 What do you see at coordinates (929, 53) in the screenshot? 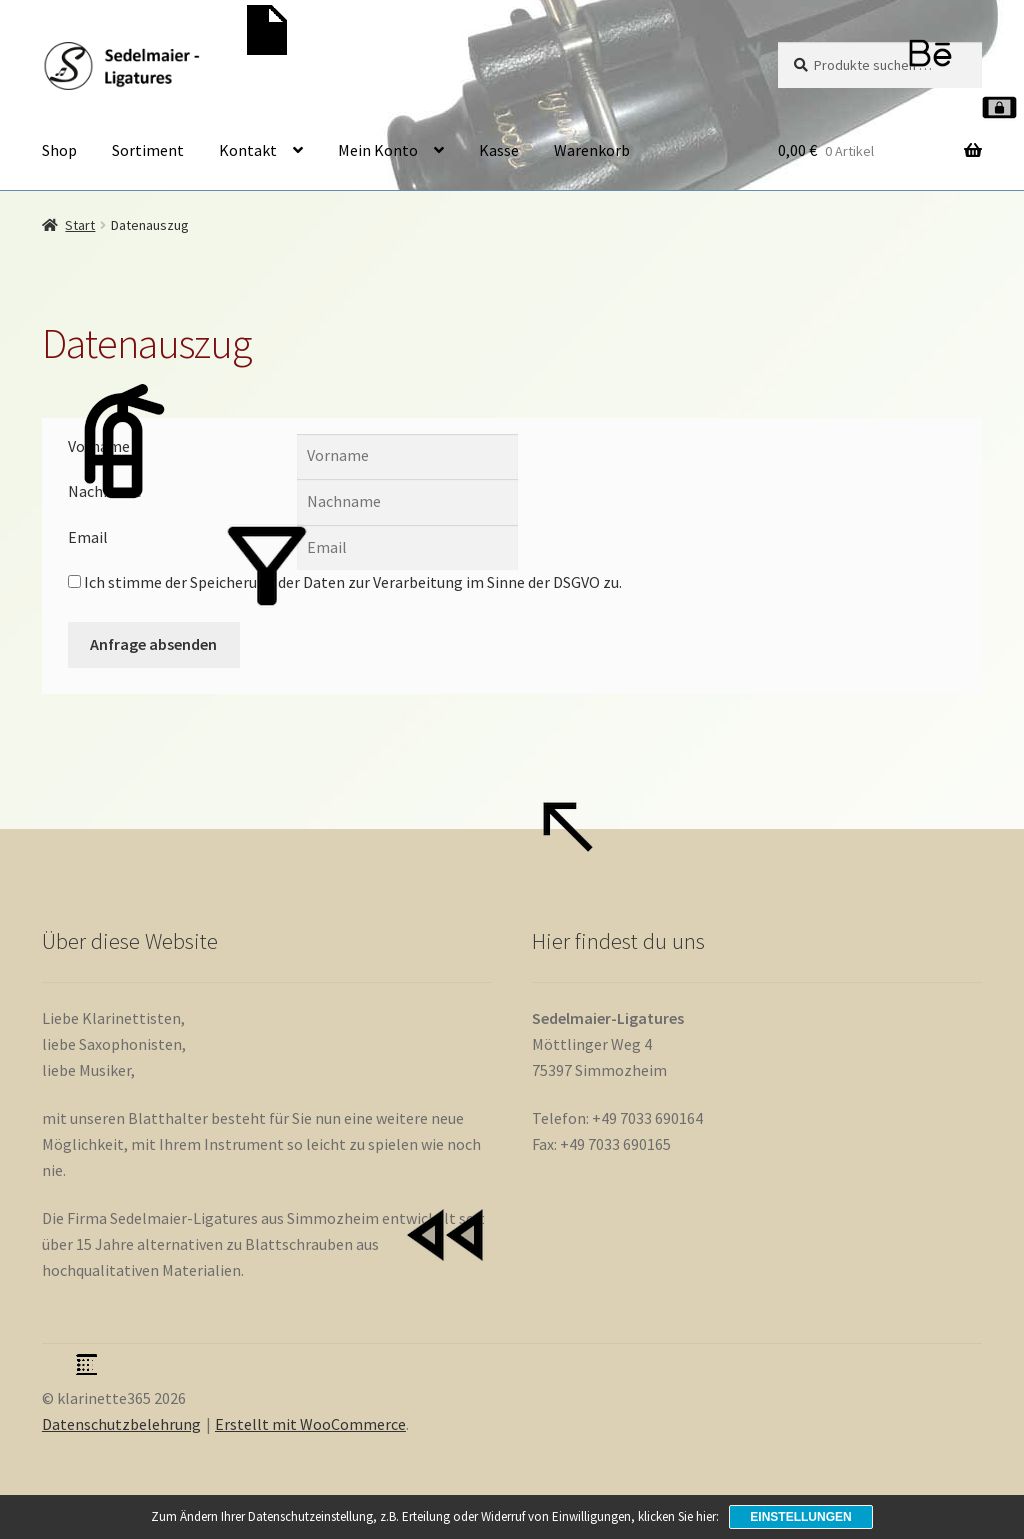
I see `visit behance profile or portfolio` at bounding box center [929, 53].